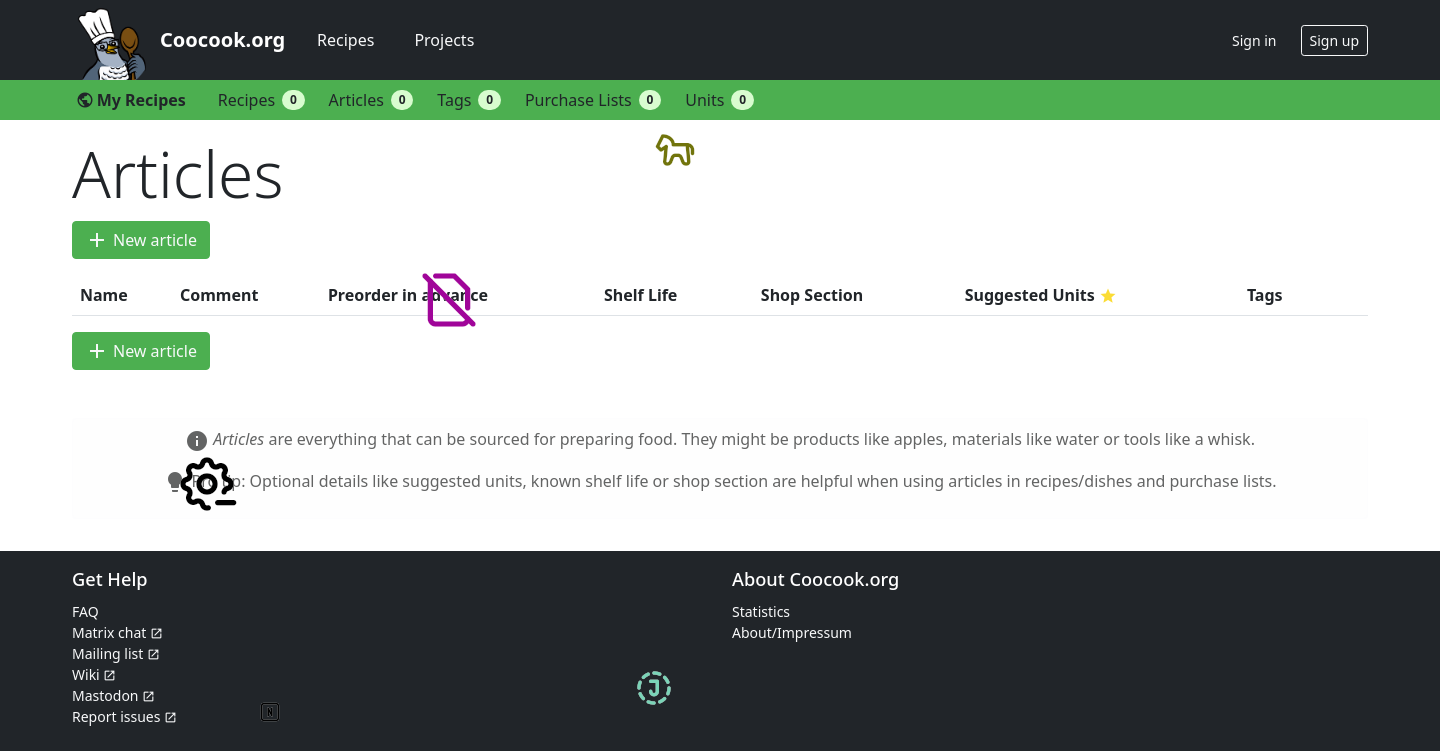  I want to click on remove a setting or preference, so click(207, 484).